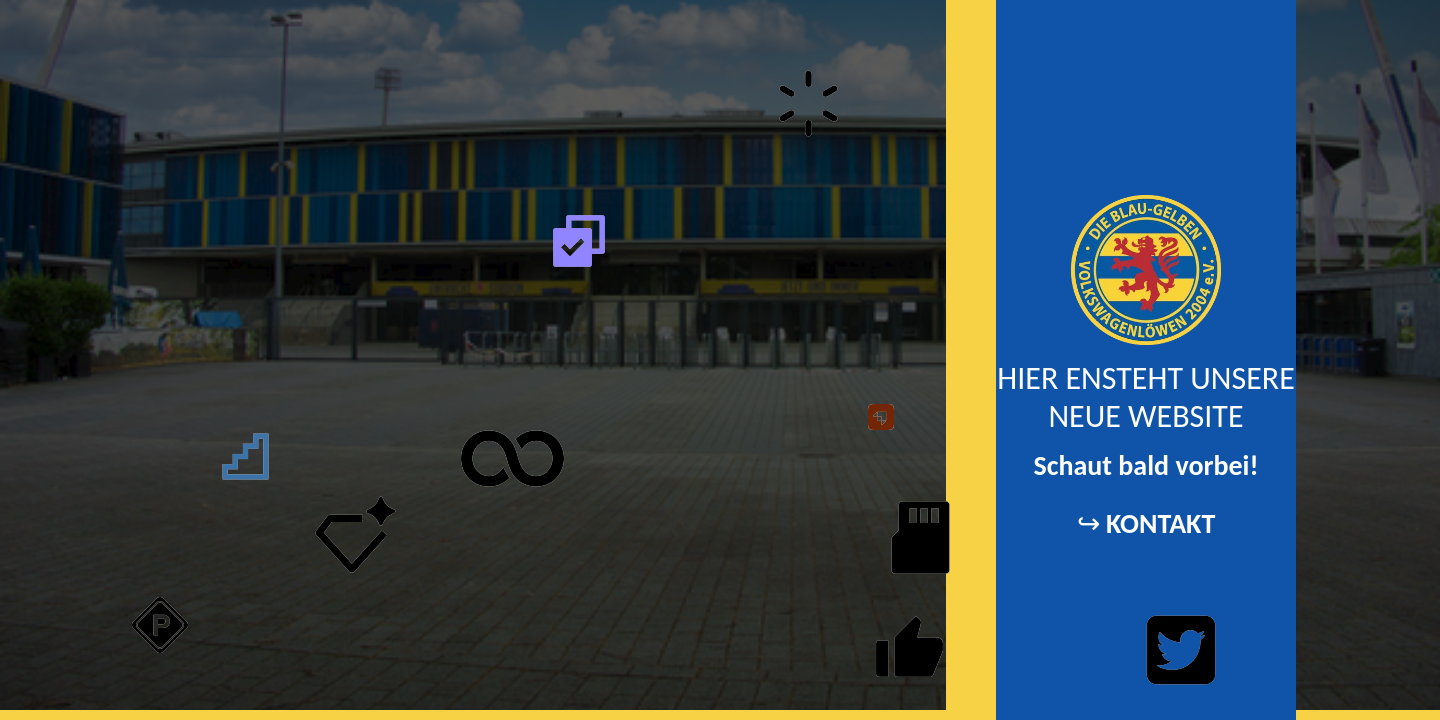 This screenshot has height=720, width=1440. What do you see at coordinates (512, 458) in the screenshot?
I see `Elegoo brand logo` at bounding box center [512, 458].